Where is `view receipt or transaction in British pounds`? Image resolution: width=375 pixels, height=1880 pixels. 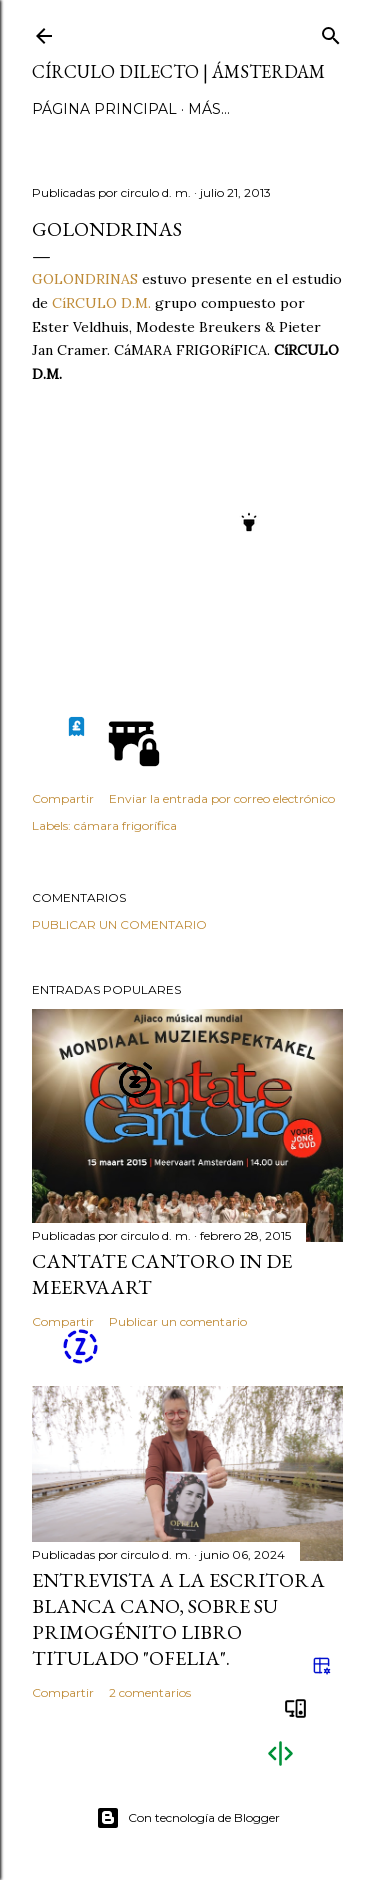 view receipt or transaction in British pounds is located at coordinates (76, 726).